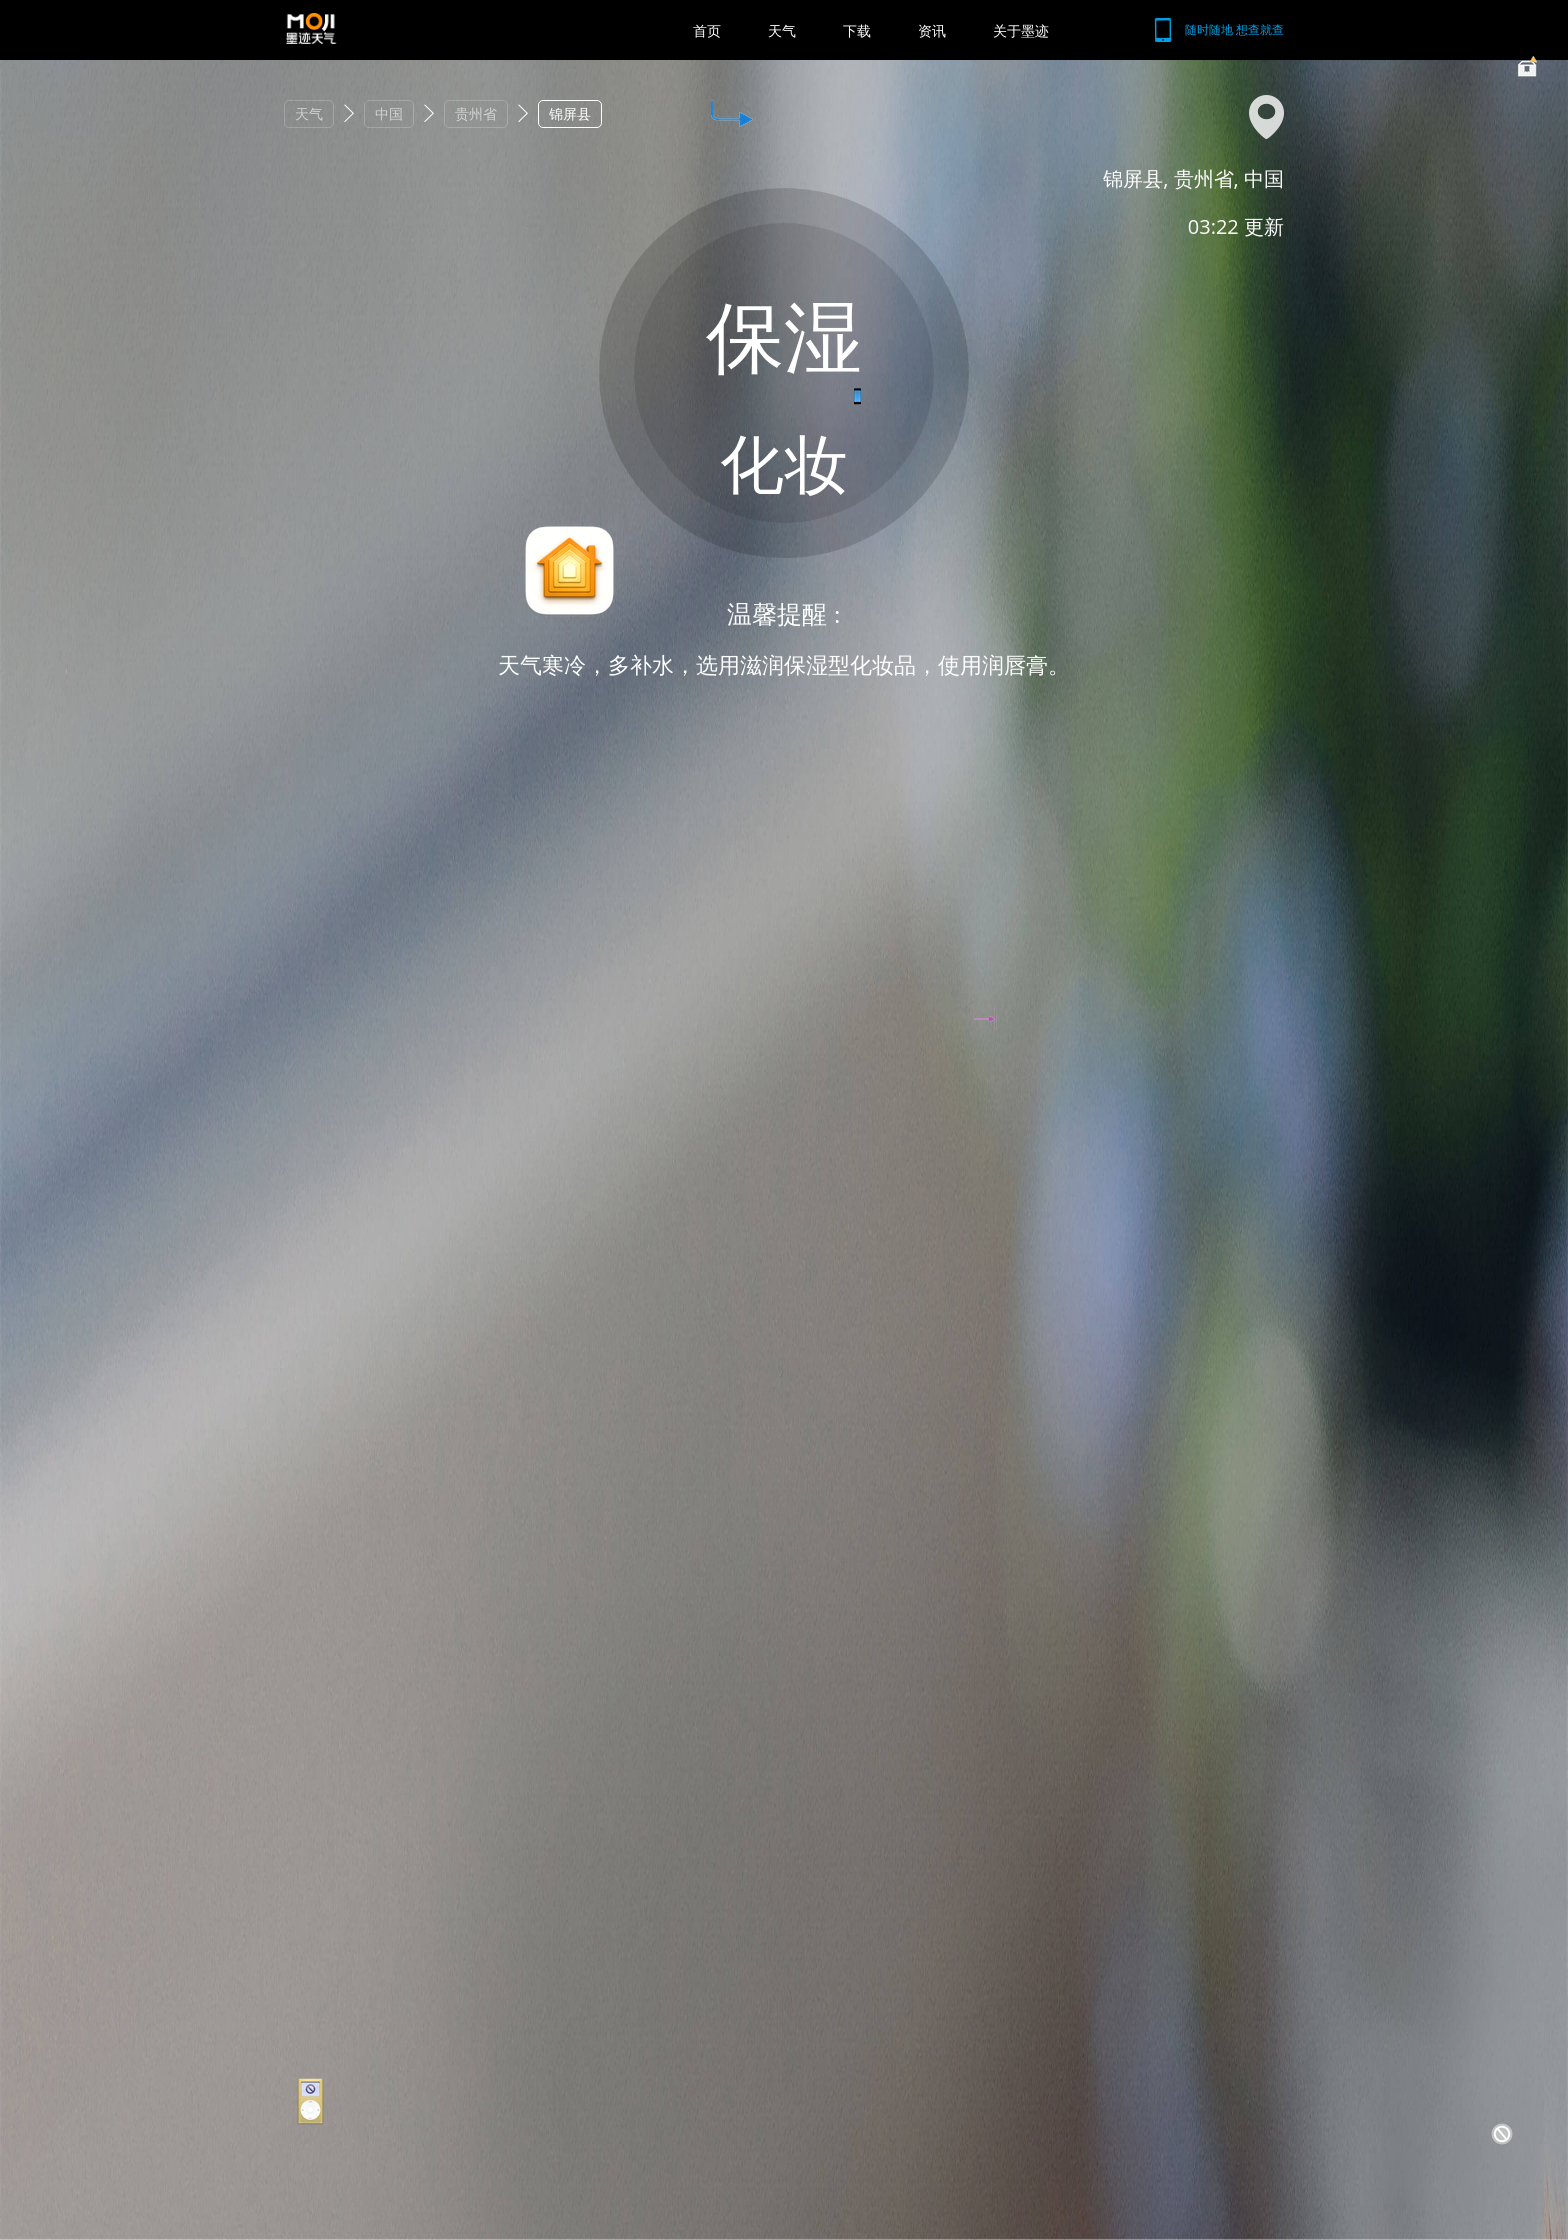 The width and height of the screenshot is (1568, 2240). I want to click on indicates important software updates are available, so click(1527, 66).